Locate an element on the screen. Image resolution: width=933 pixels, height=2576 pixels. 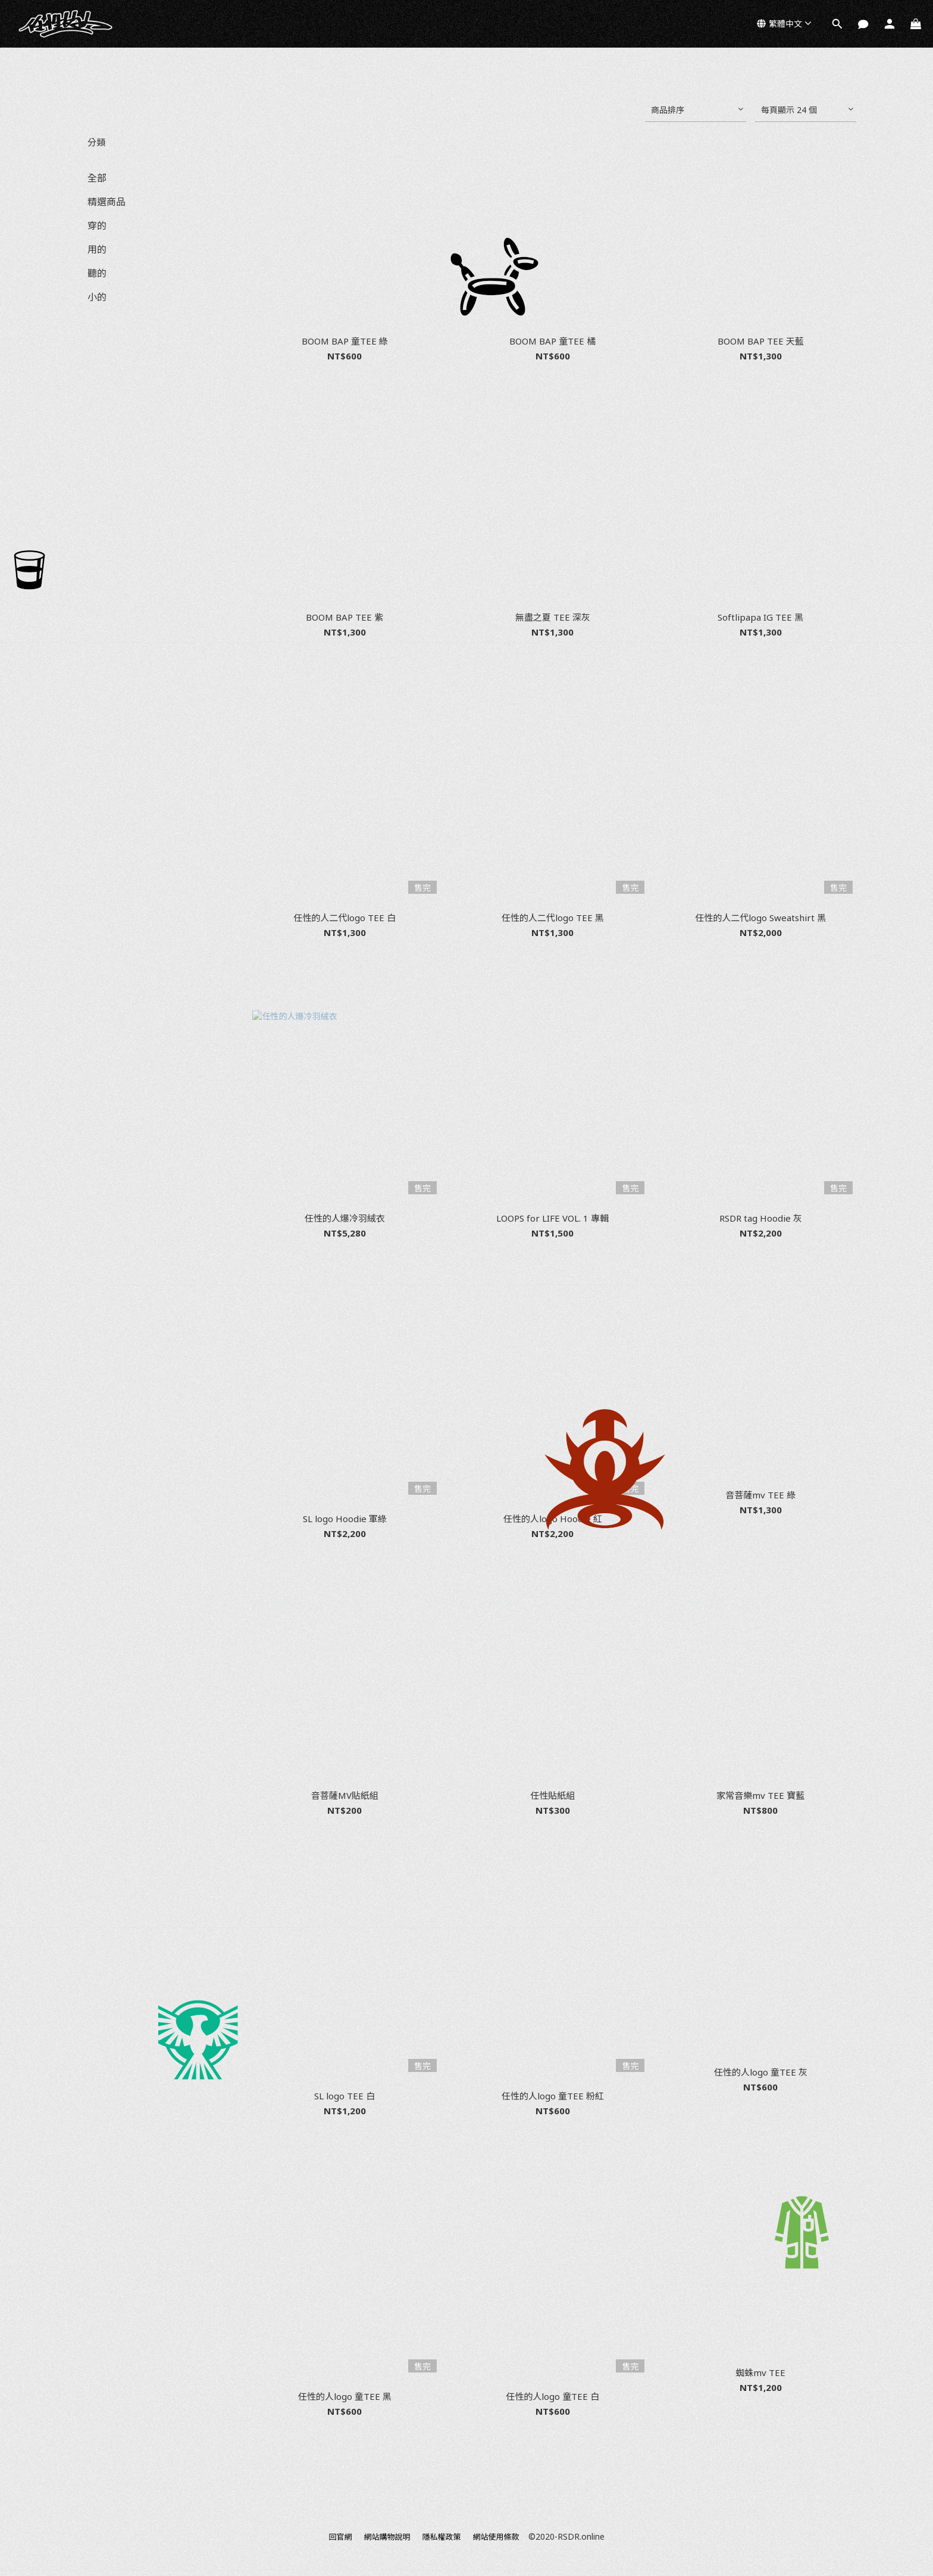
indicates a shot glass or alcoholic beverage item is located at coordinates (29, 569).